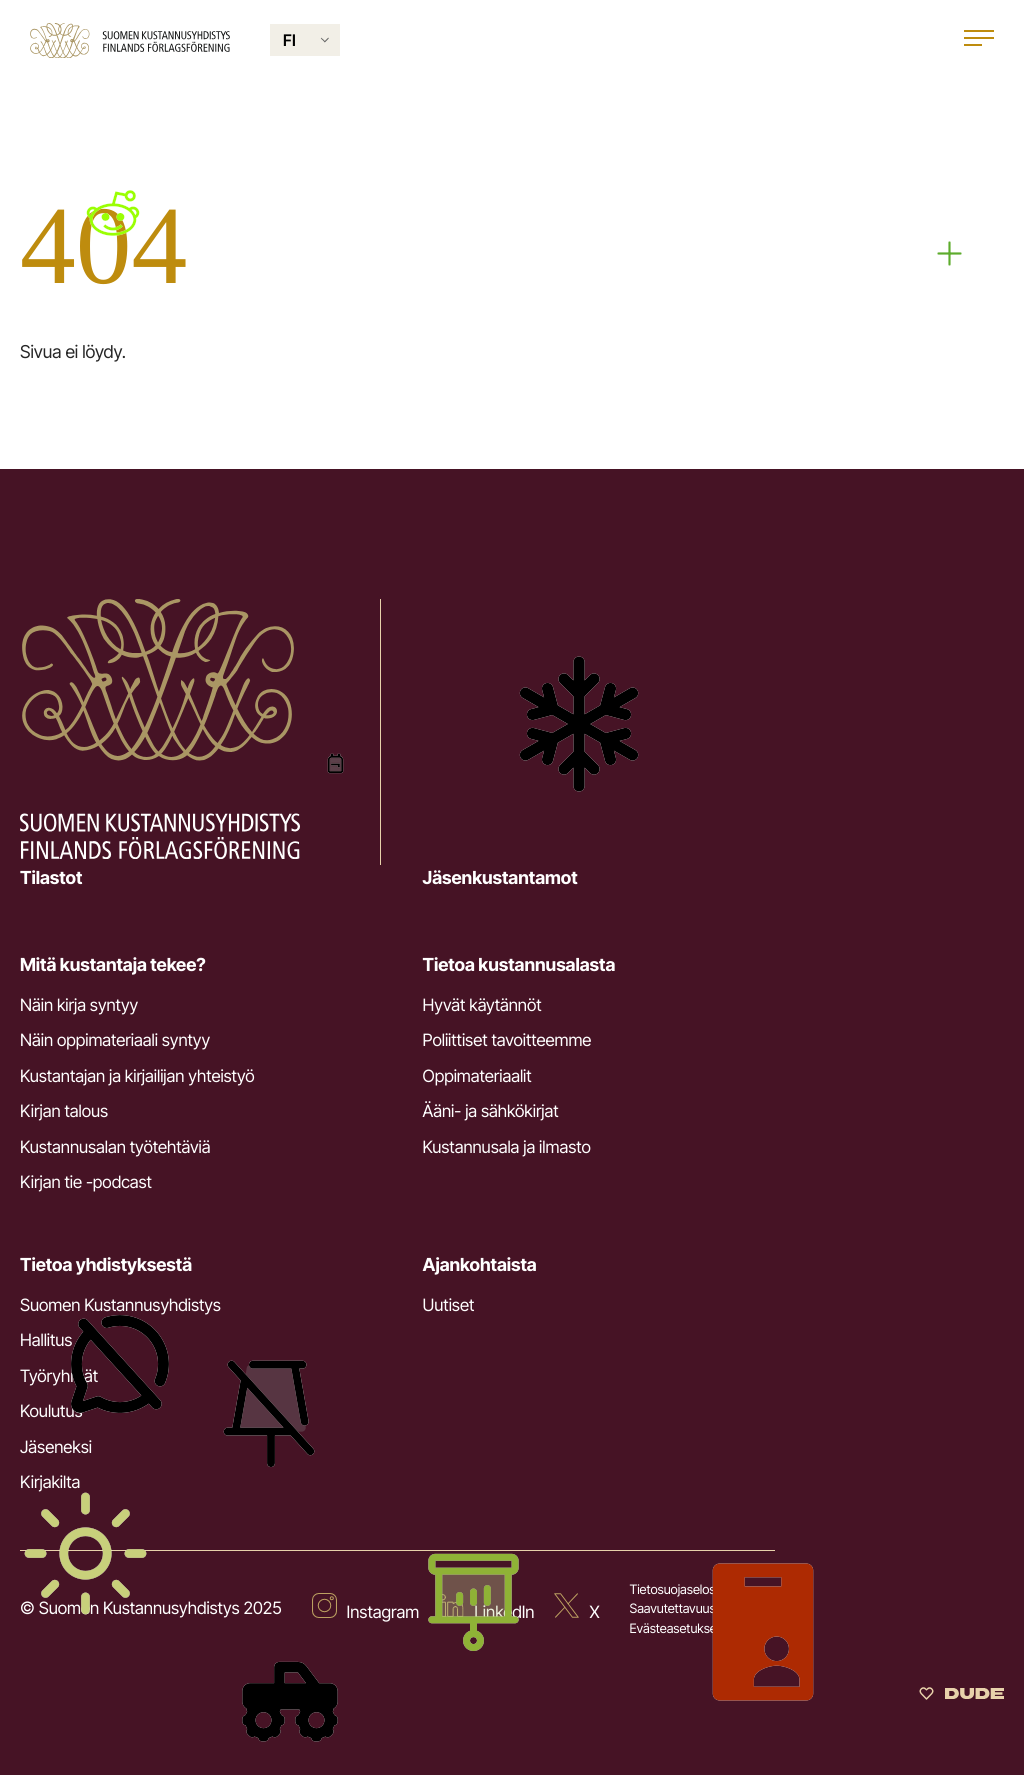 The height and width of the screenshot is (1775, 1024). I want to click on access your backpack or inventory, so click(335, 763).